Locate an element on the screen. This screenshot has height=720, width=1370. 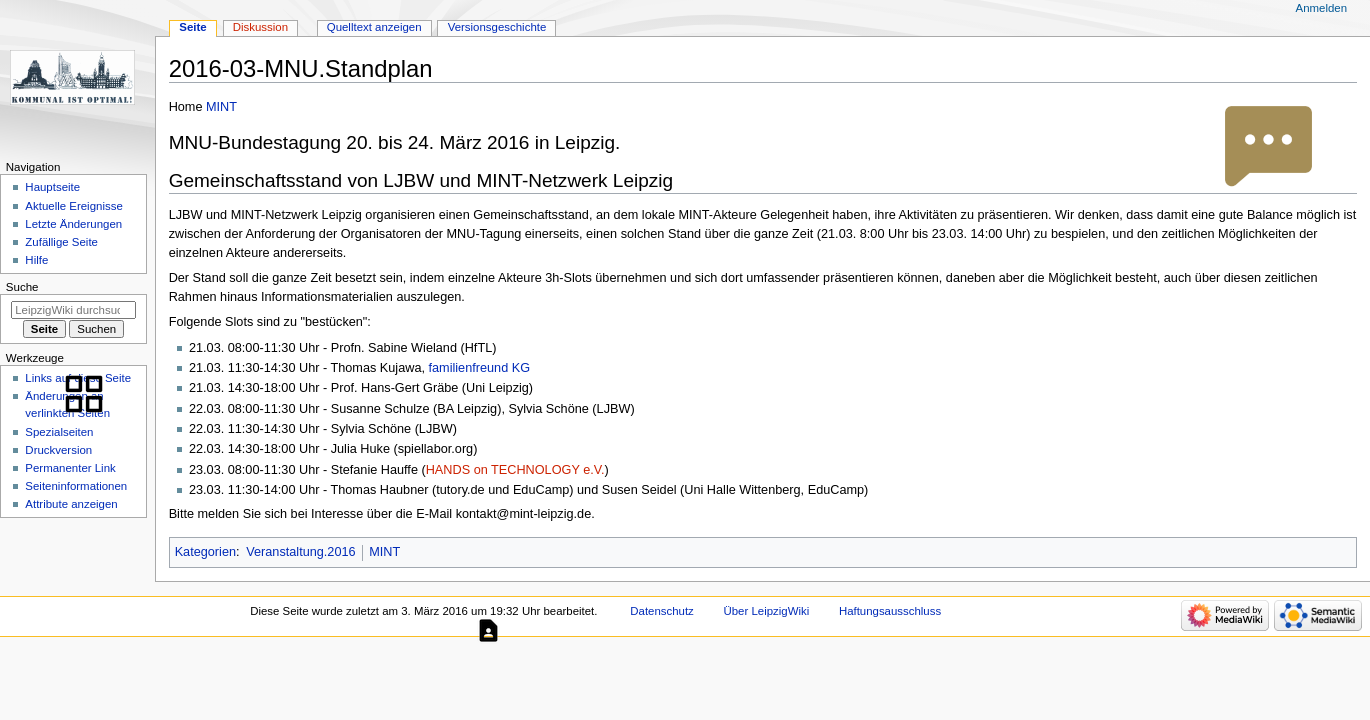
view contact details is located at coordinates (488, 630).